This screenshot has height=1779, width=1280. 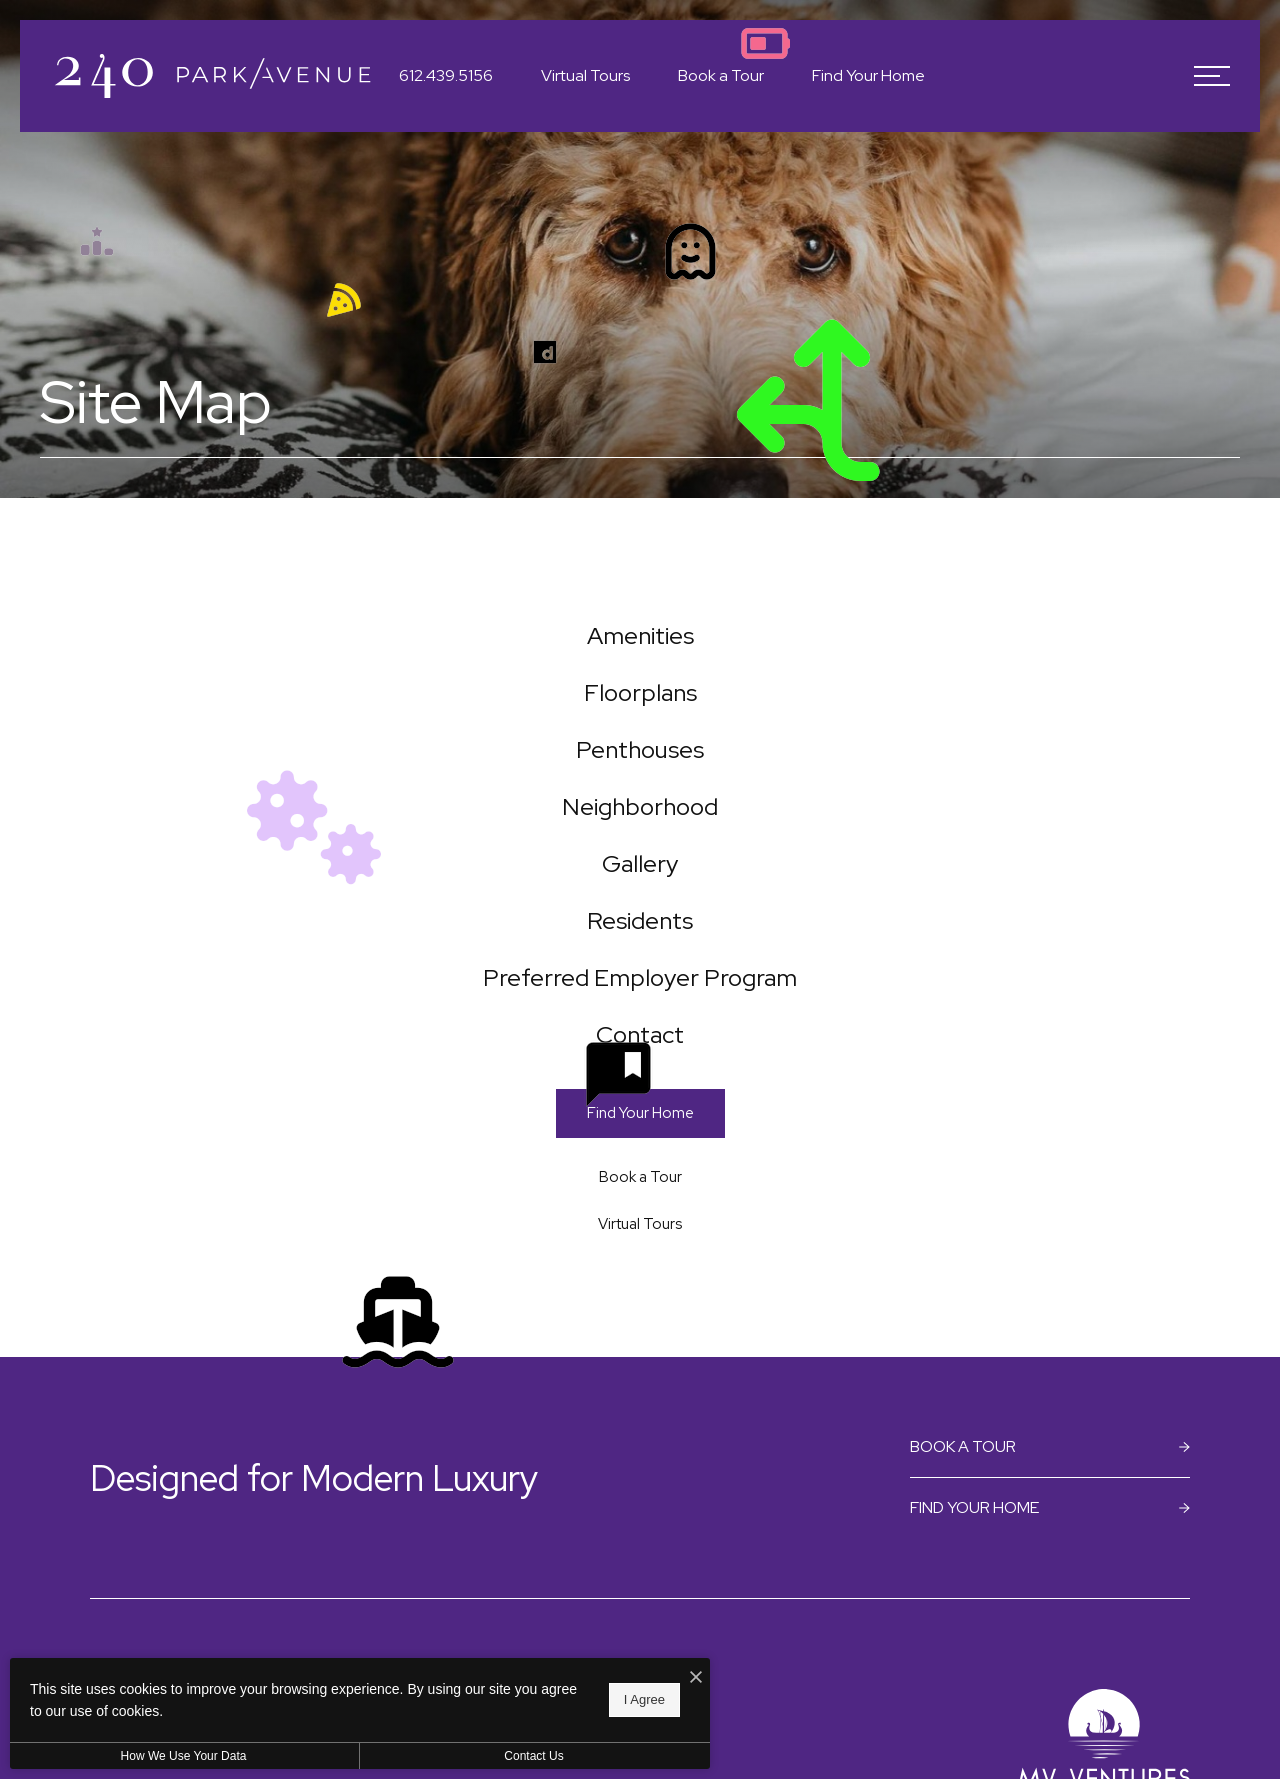 What do you see at coordinates (618, 1074) in the screenshot?
I see `access saved comments or notes` at bounding box center [618, 1074].